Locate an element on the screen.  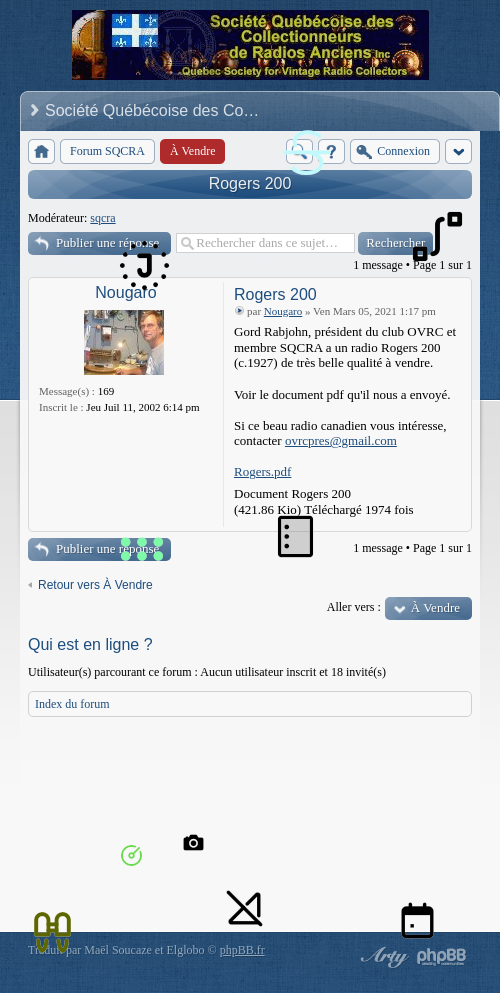
drag to reorder or rearrange items is located at coordinates (142, 549).